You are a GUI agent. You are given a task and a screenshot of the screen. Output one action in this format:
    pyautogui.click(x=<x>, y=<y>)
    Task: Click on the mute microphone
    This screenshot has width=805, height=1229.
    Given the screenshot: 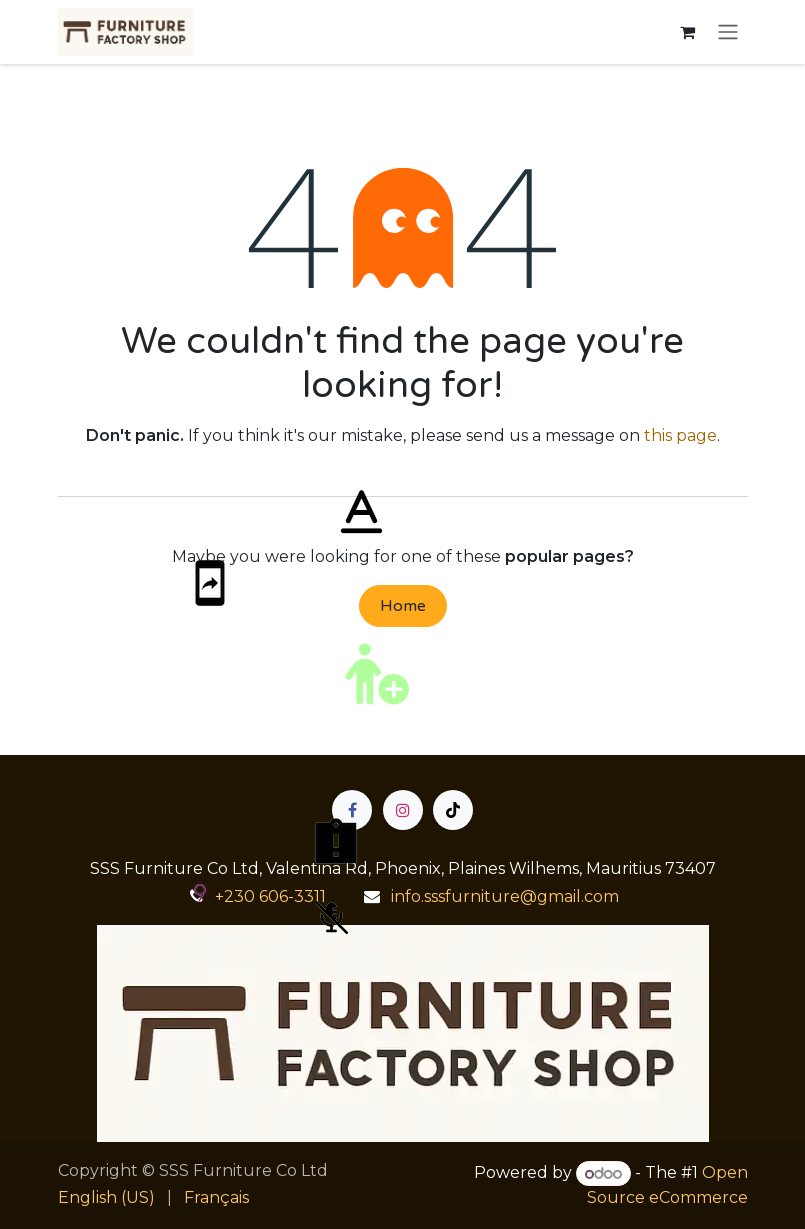 What is the action you would take?
    pyautogui.click(x=331, y=917)
    